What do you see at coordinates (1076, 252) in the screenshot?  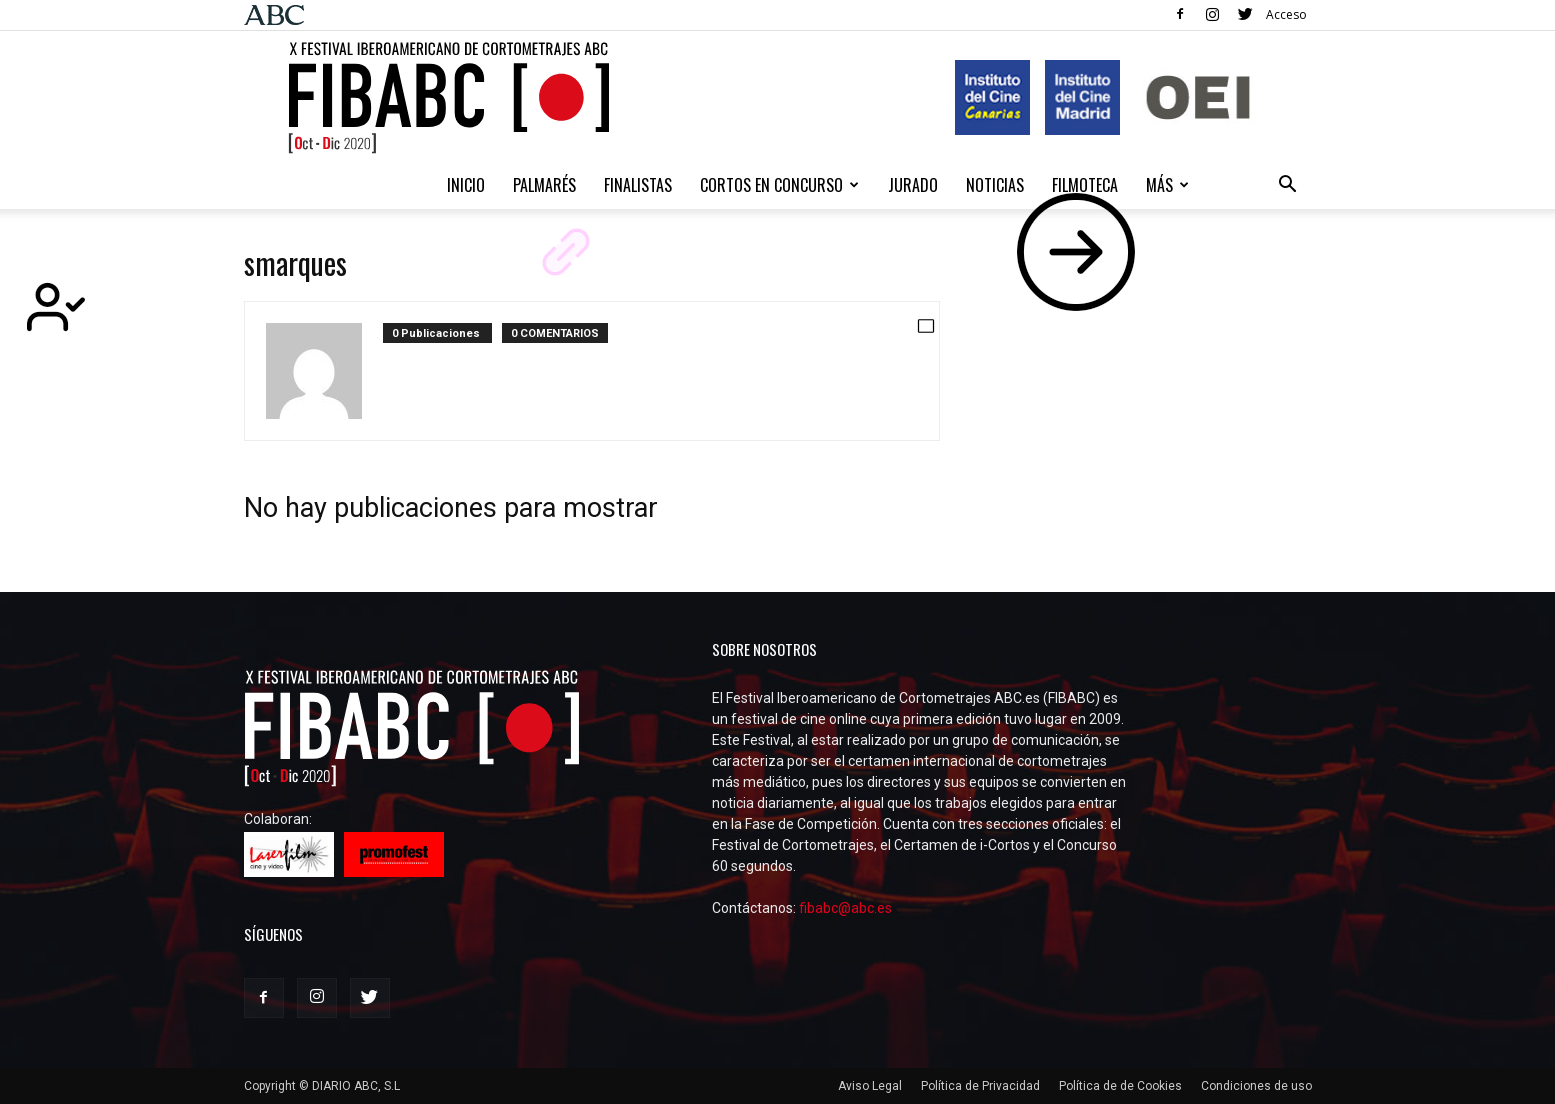 I see `proceed to the next step` at bounding box center [1076, 252].